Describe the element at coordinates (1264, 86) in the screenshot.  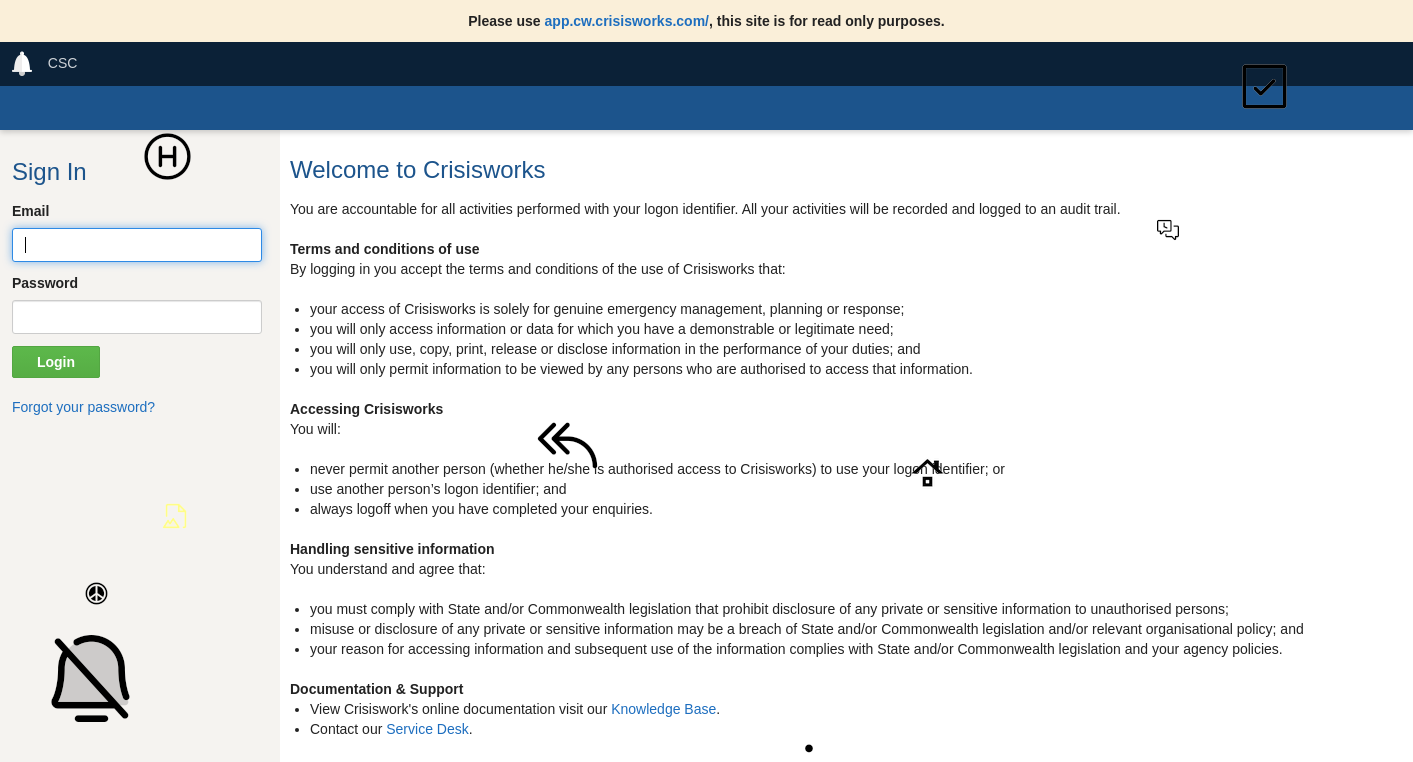
I see `mark a task or item as complete` at that location.